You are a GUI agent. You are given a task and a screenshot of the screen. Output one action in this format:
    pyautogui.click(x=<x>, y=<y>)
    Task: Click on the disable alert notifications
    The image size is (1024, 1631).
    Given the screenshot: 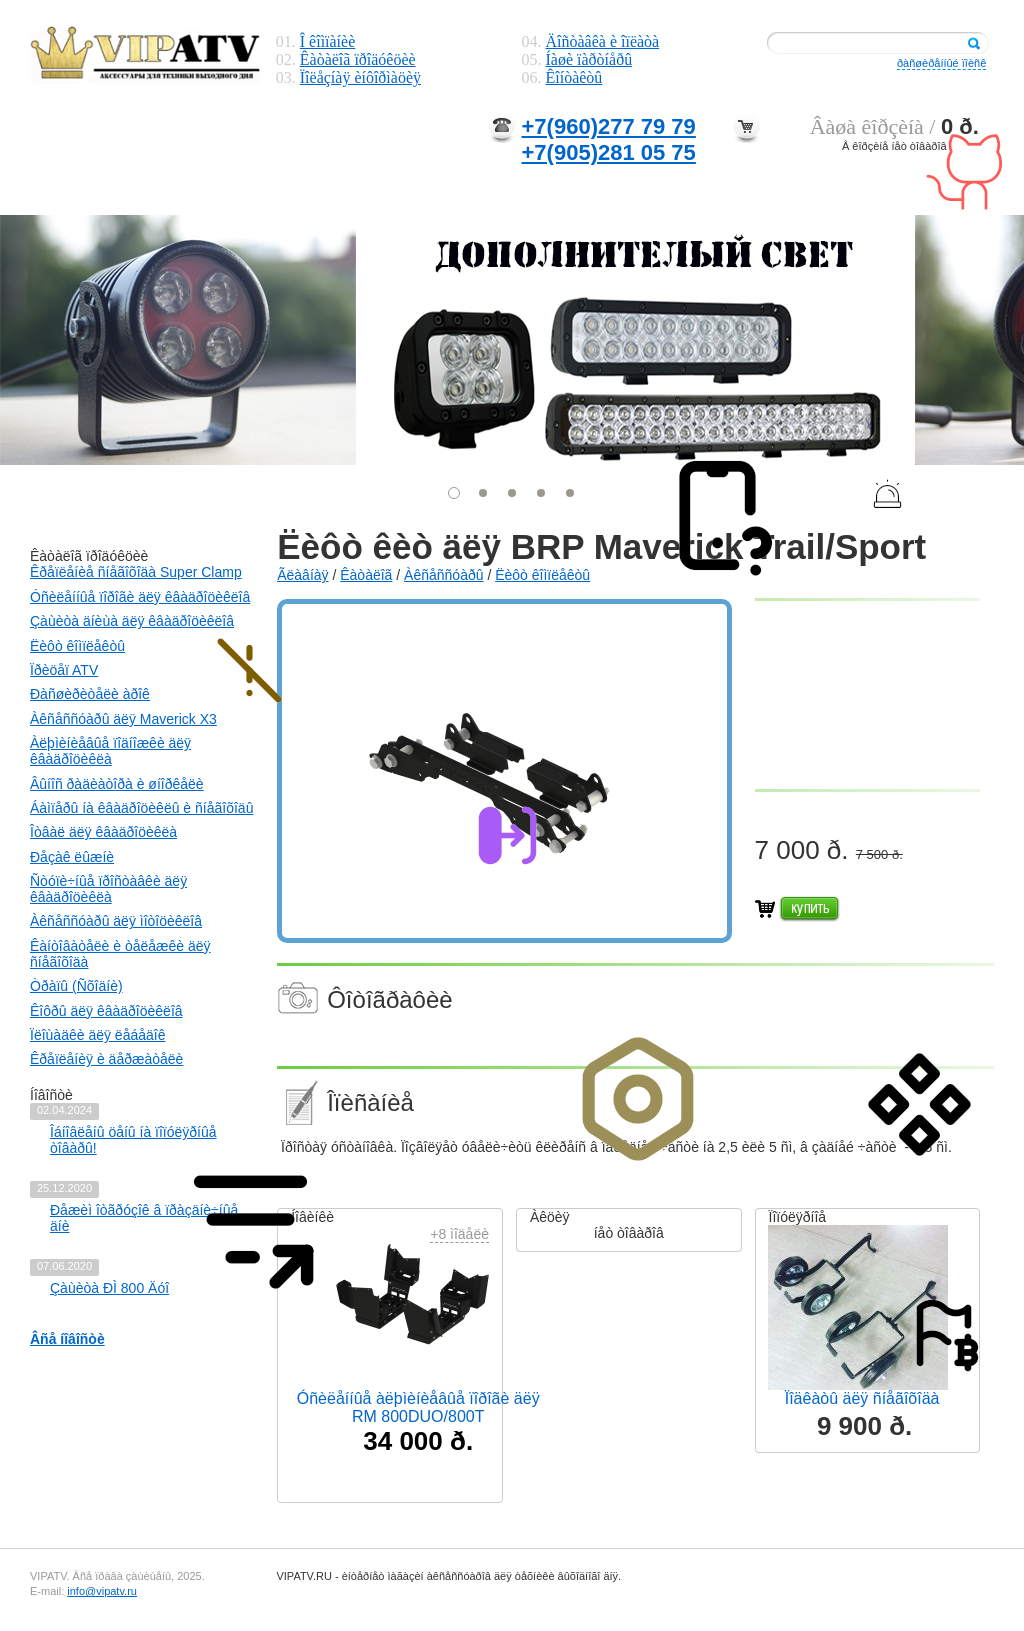 What is the action you would take?
    pyautogui.click(x=249, y=670)
    